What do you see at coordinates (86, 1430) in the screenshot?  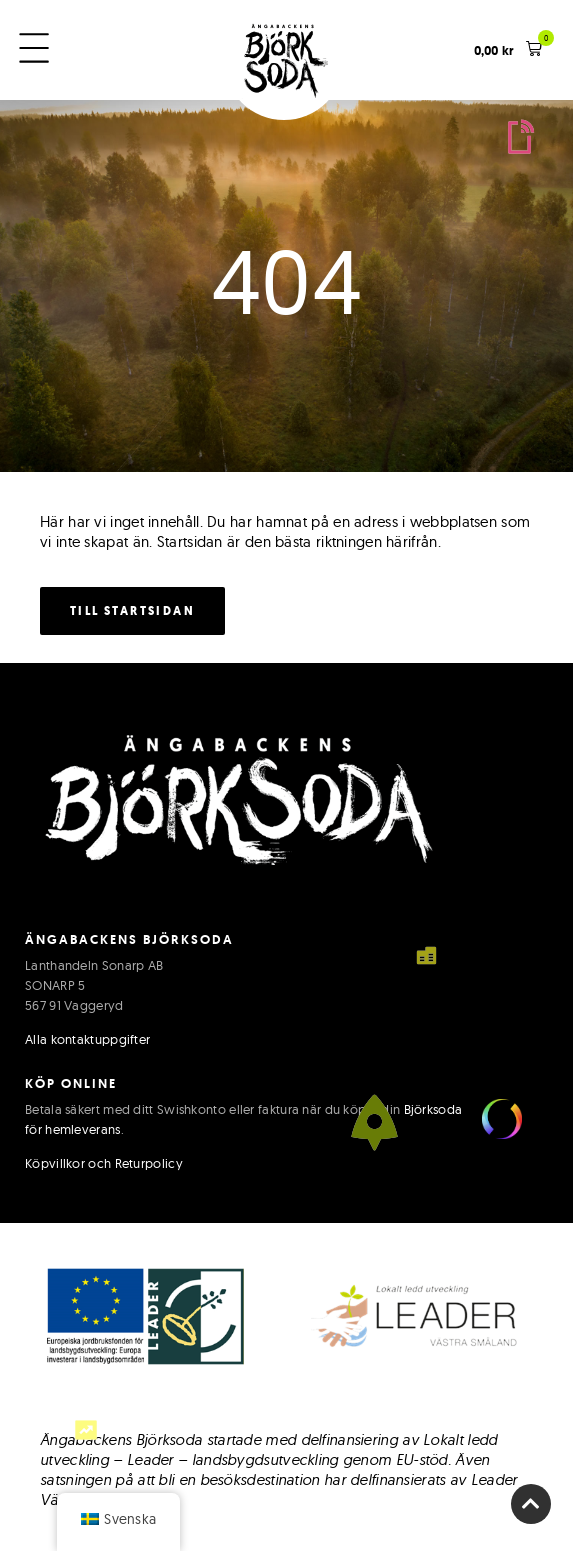 I see `view financial performance or fund growth` at bounding box center [86, 1430].